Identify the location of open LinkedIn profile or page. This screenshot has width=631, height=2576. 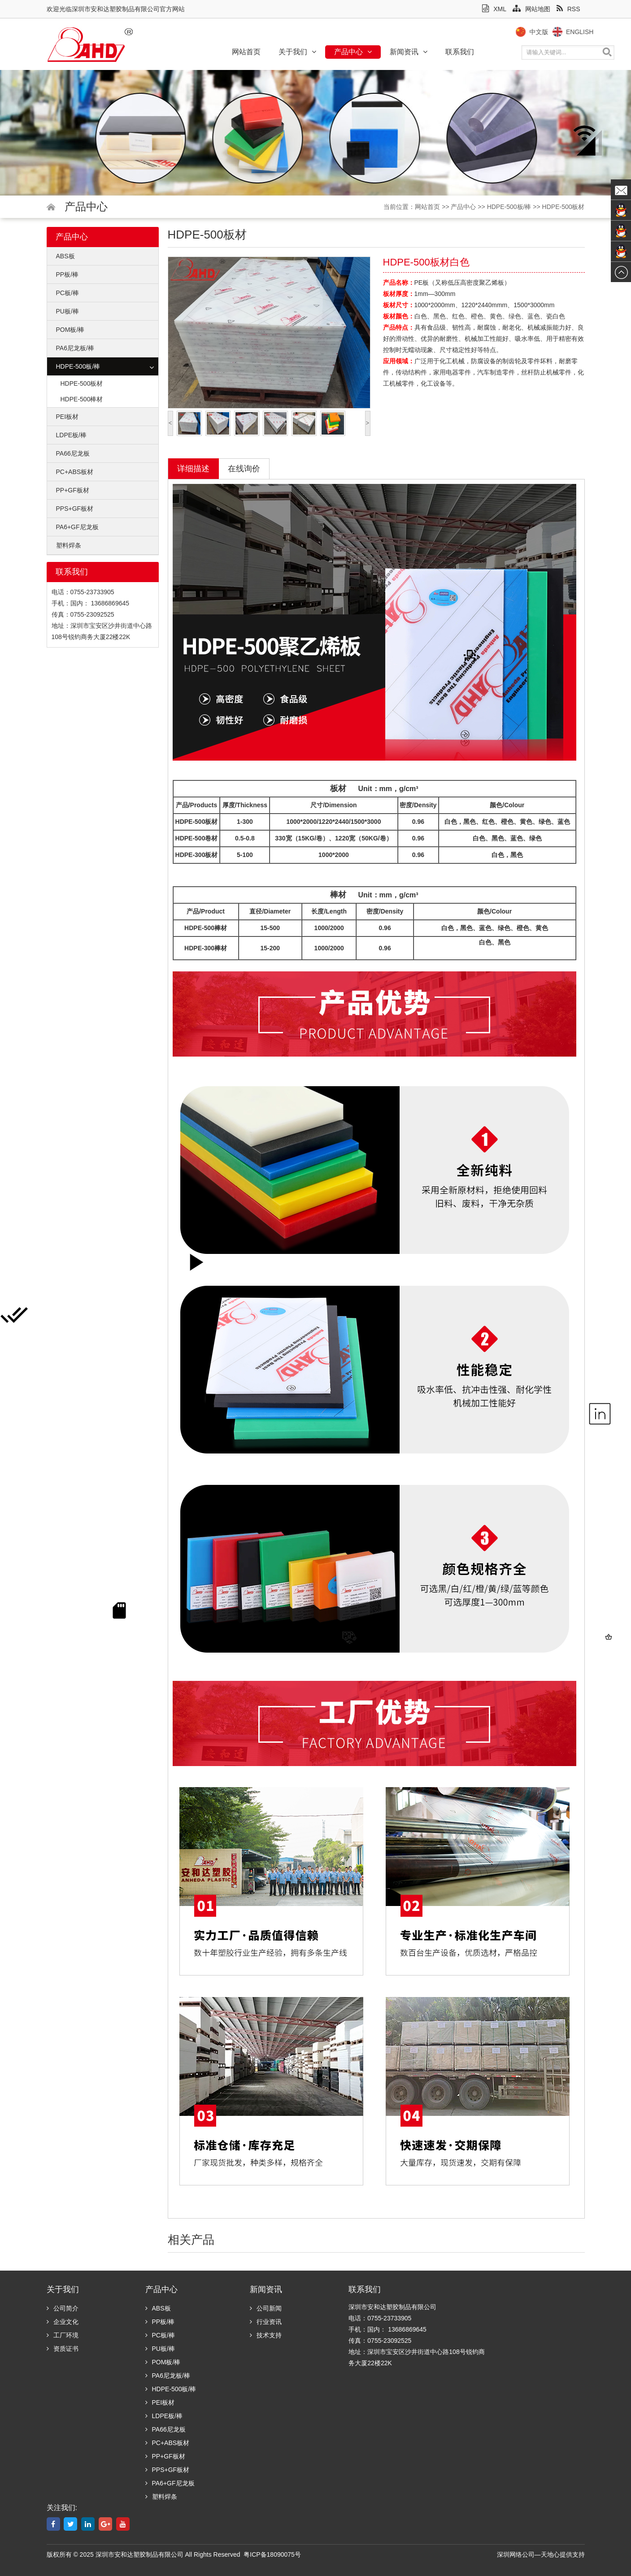
(600, 1414).